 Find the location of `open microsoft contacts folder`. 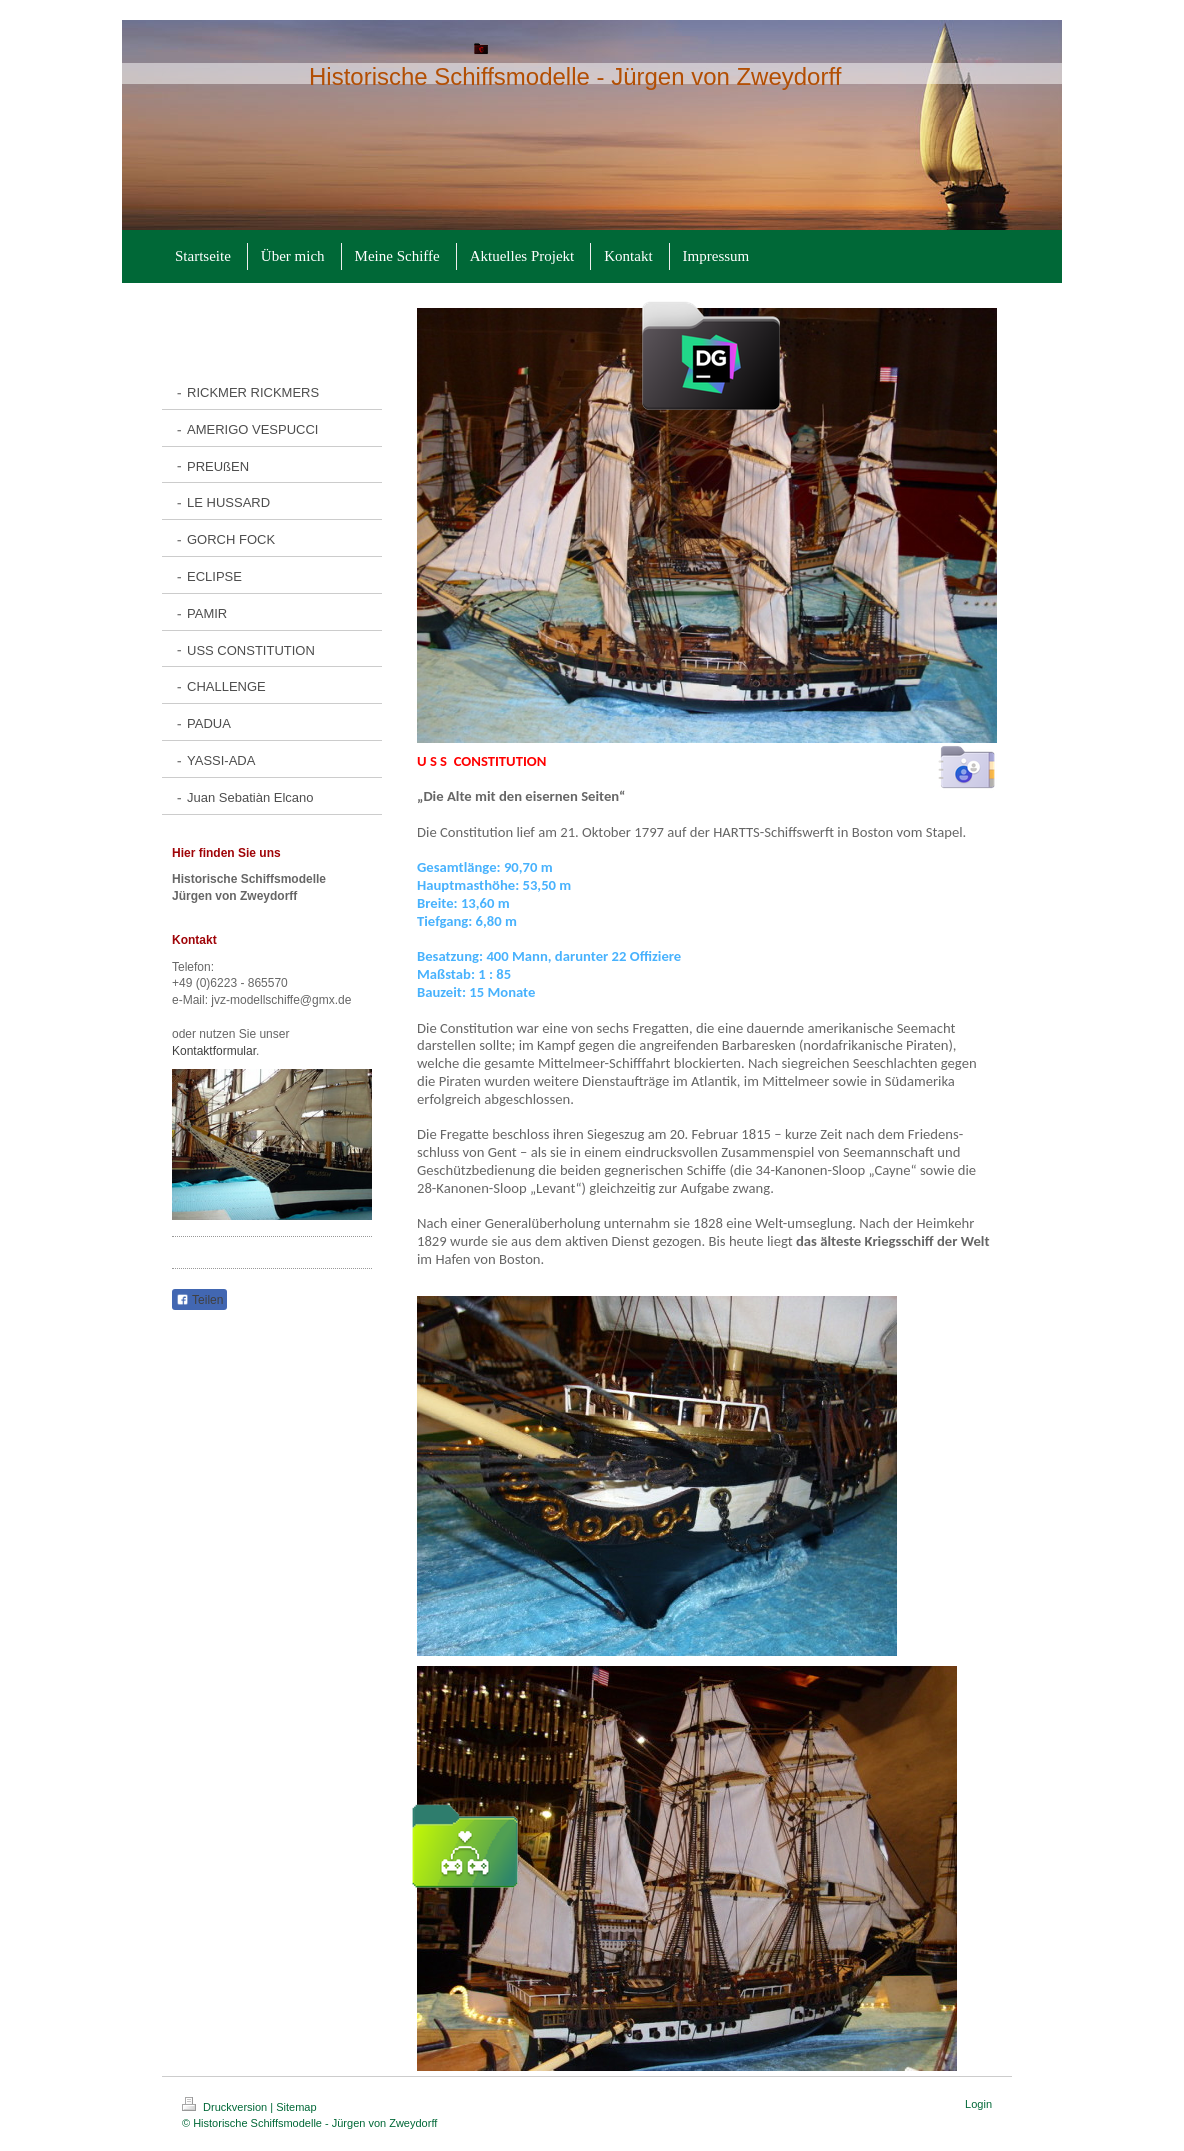

open microsoft contacts folder is located at coordinates (967, 768).